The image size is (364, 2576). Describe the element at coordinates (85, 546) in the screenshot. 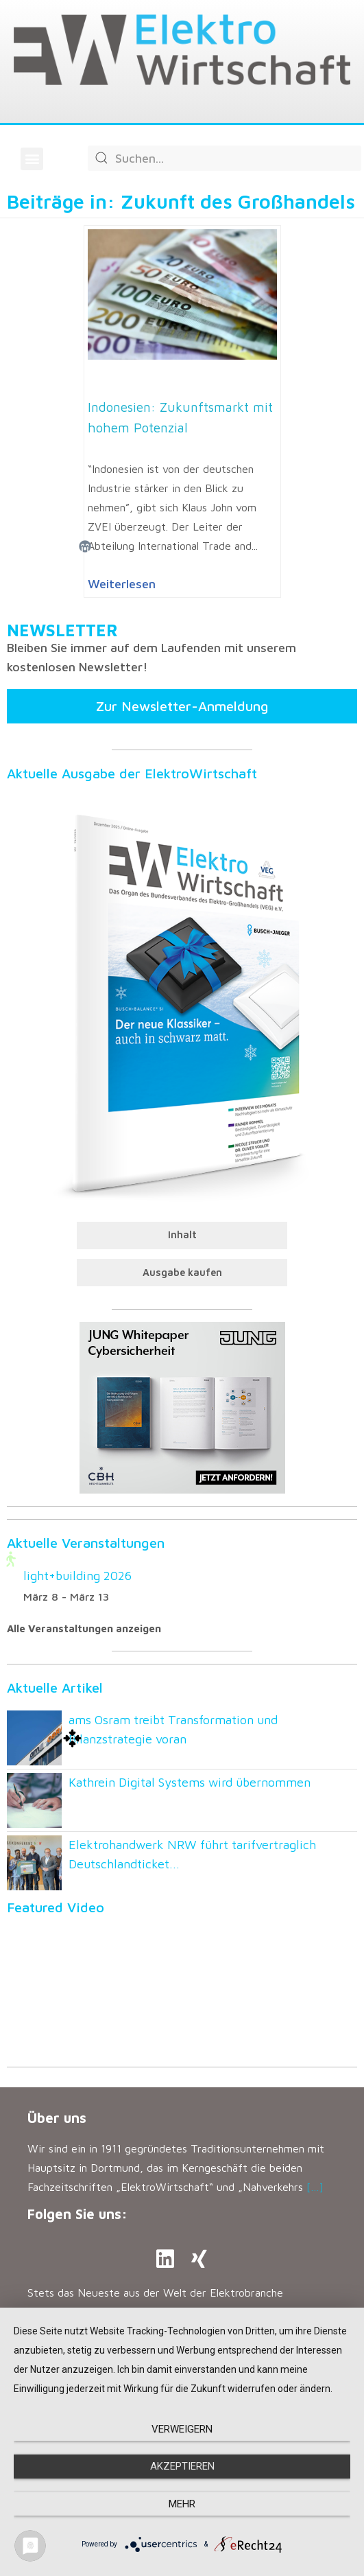

I see `react with a crying or sad emotion` at that location.